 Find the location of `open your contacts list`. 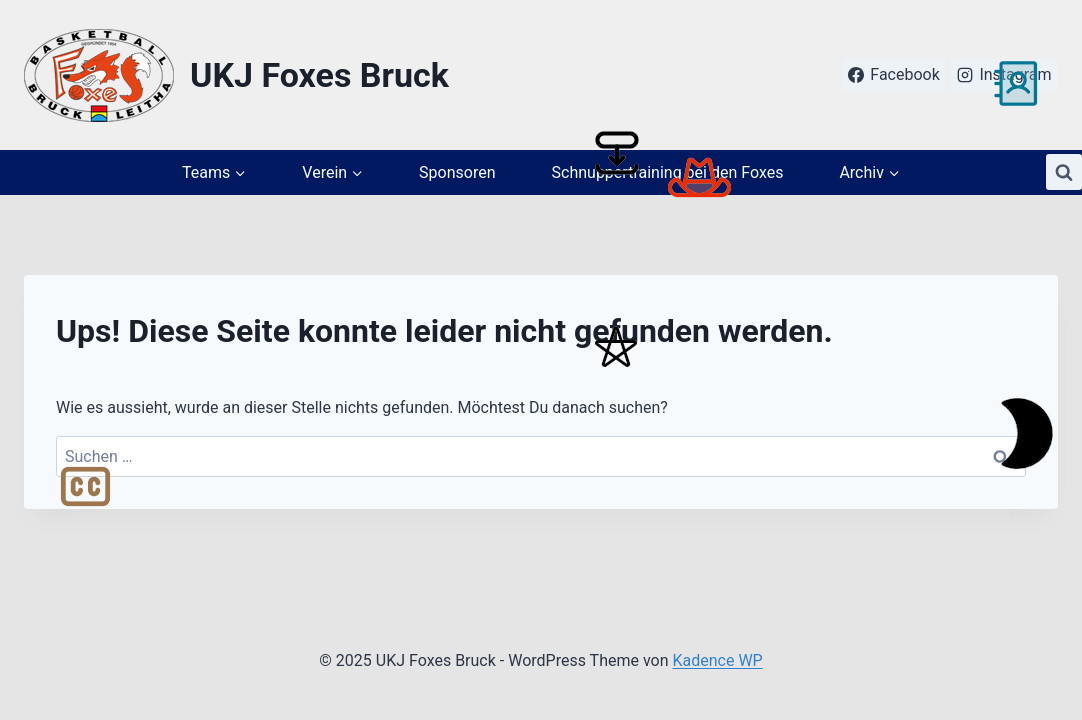

open your contacts list is located at coordinates (1016, 83).